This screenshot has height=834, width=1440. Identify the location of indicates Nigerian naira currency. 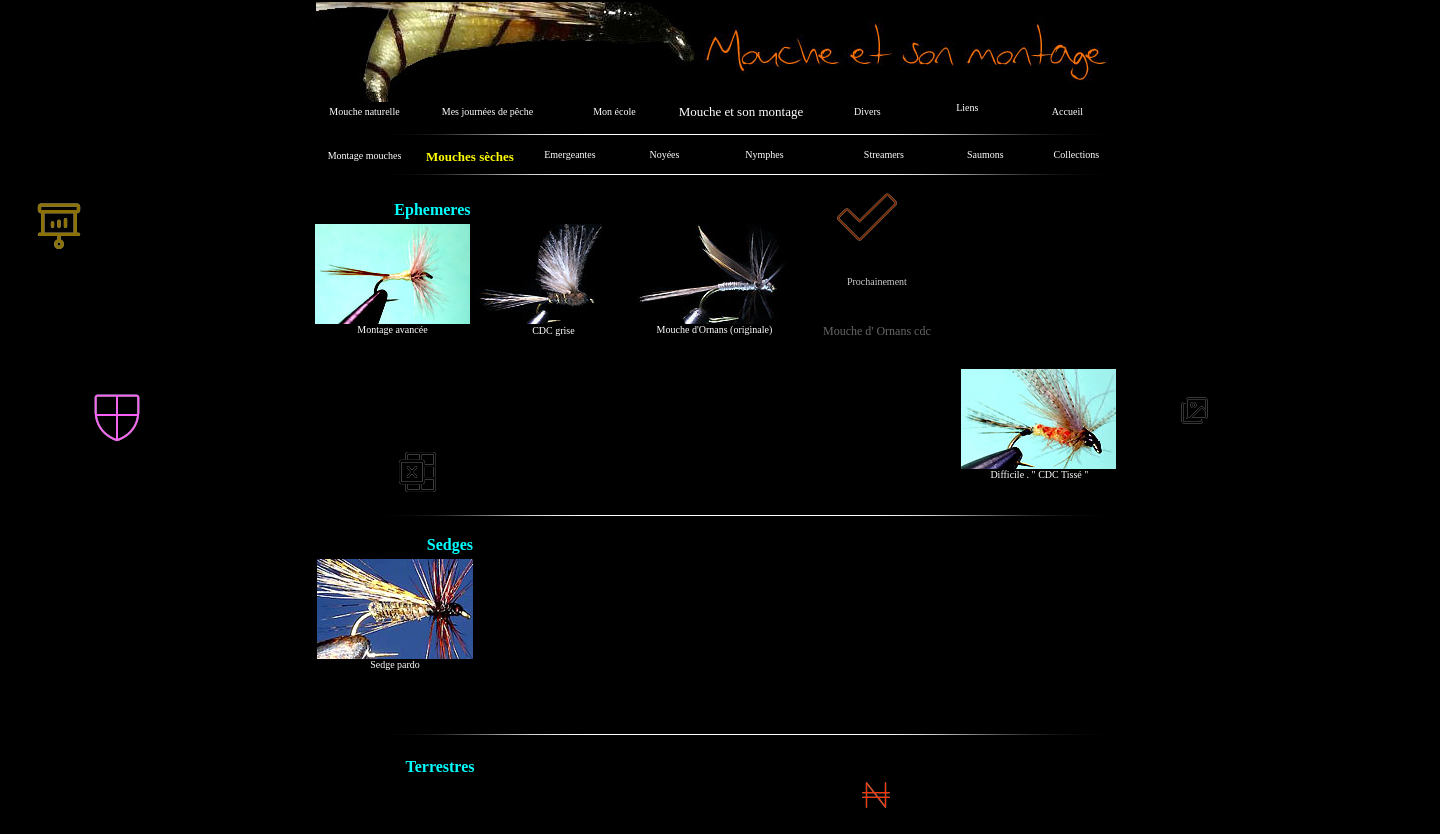
(876, 795).